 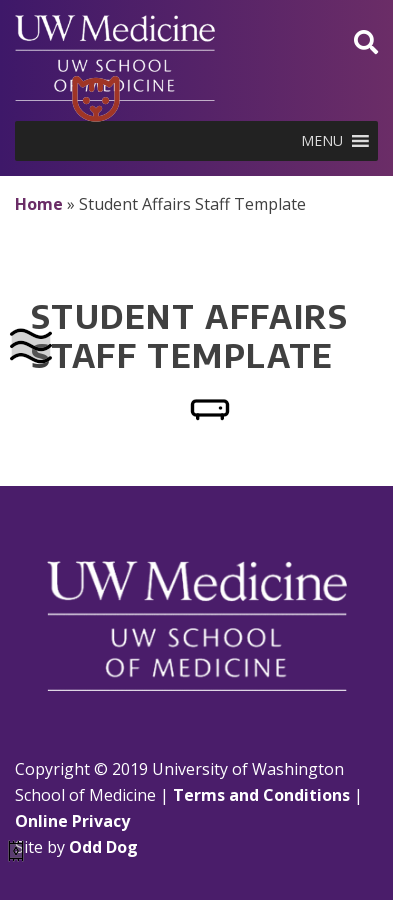 What do you see at coordinates (31, 346) in the screenshot?
I see `indicates water or aquatic features` at bounding box center [31, 346].